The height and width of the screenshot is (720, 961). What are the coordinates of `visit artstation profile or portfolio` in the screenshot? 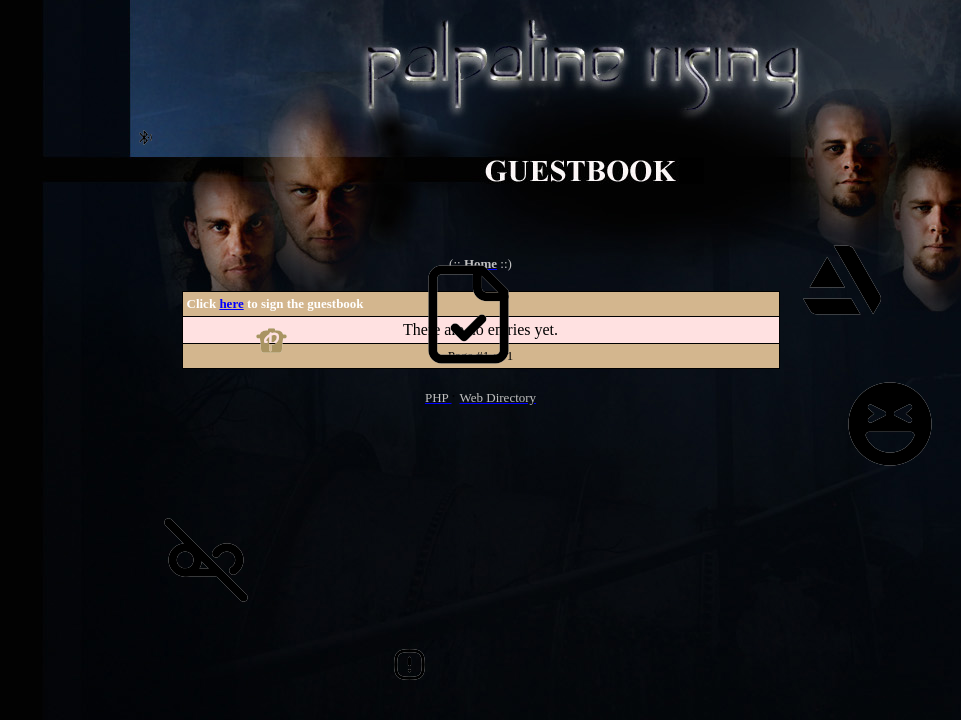 It's located at (842, 280).